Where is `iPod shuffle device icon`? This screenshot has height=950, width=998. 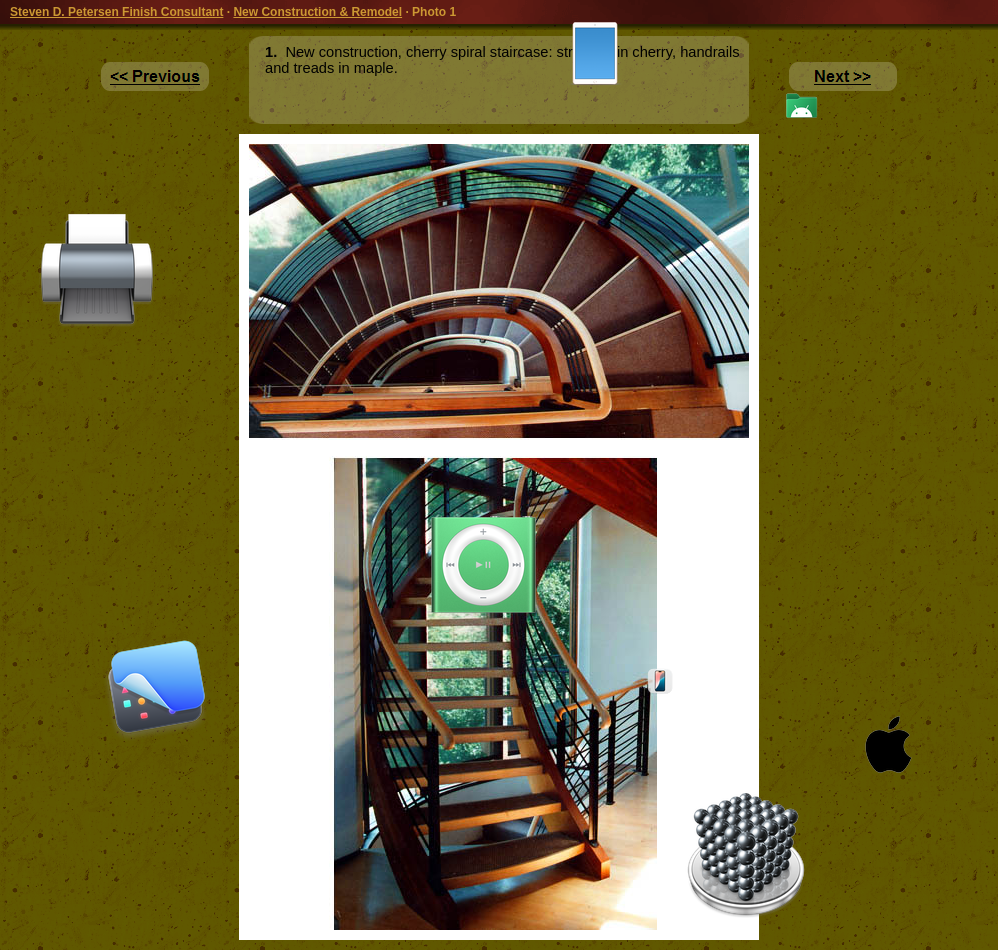
iPod shuffle device icon is located at coordinates (483, 564).